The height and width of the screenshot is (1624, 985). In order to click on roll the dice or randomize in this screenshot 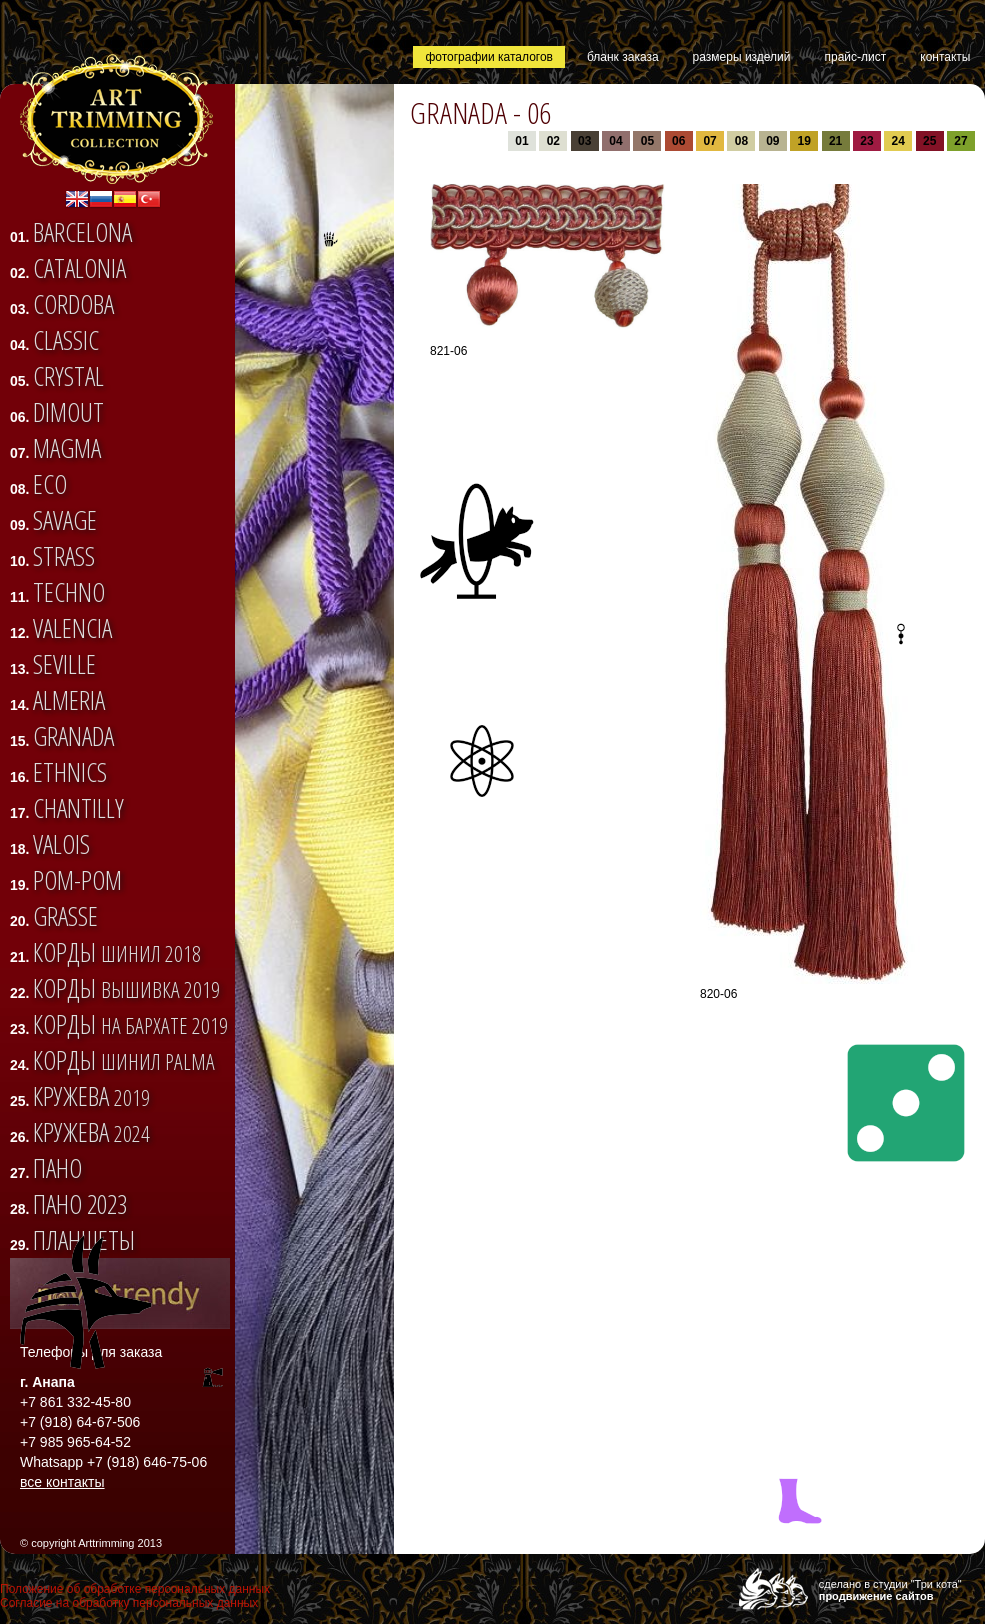, I will do `click(906, 1103)`.